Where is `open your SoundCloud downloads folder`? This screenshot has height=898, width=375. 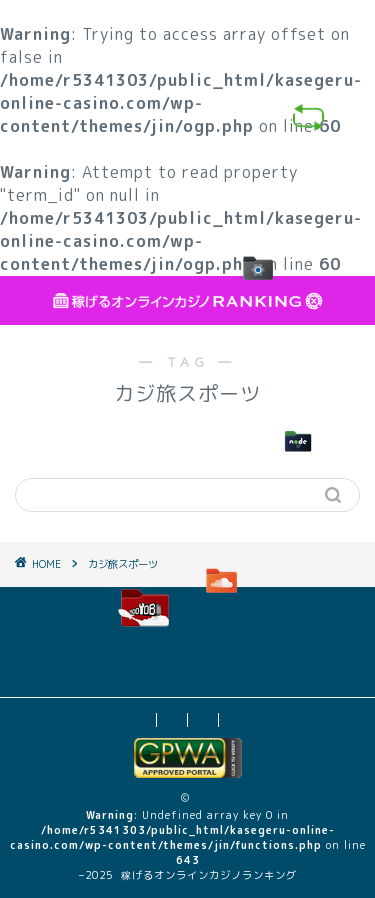
open your SoundCloud downloads folder is located at coordinates (221, 581).